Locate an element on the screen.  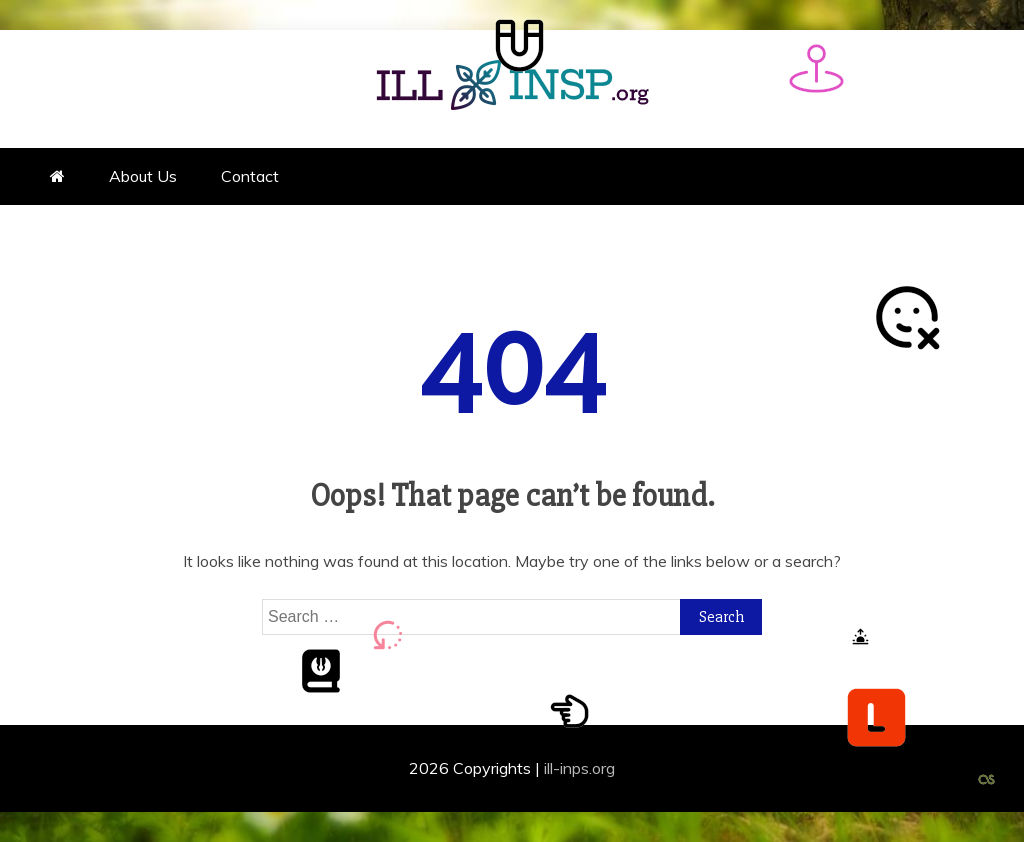
navigate to previous item or section is located at coordinates (570, 711).